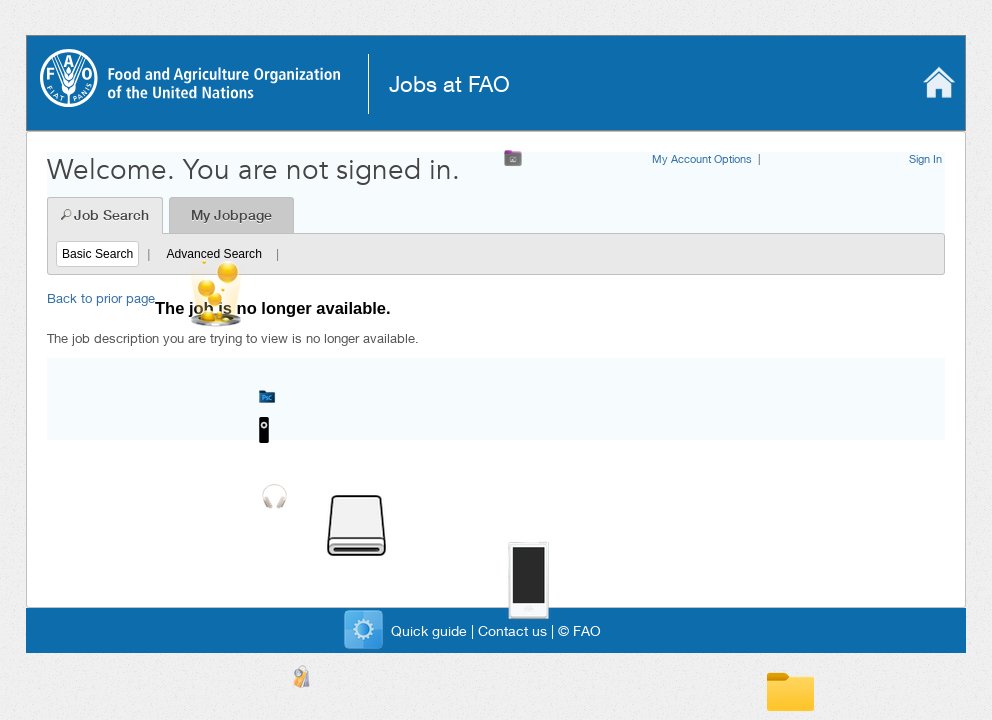 The width and height of the screenshot is (992, 720). I want to click on iPod nano device connected, so click(528, 580).